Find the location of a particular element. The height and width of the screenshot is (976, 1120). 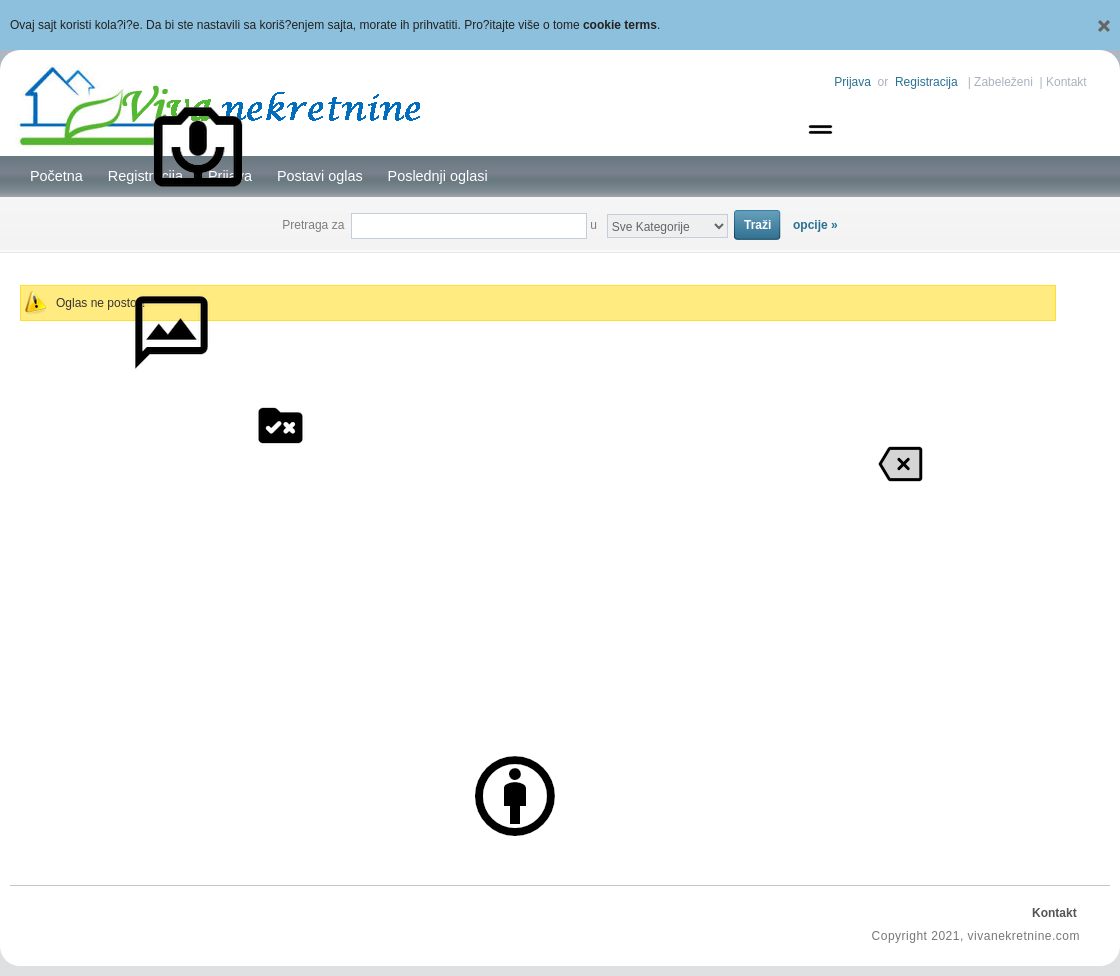

folder containing validated and rejected items is located at coordinates (280, 425).